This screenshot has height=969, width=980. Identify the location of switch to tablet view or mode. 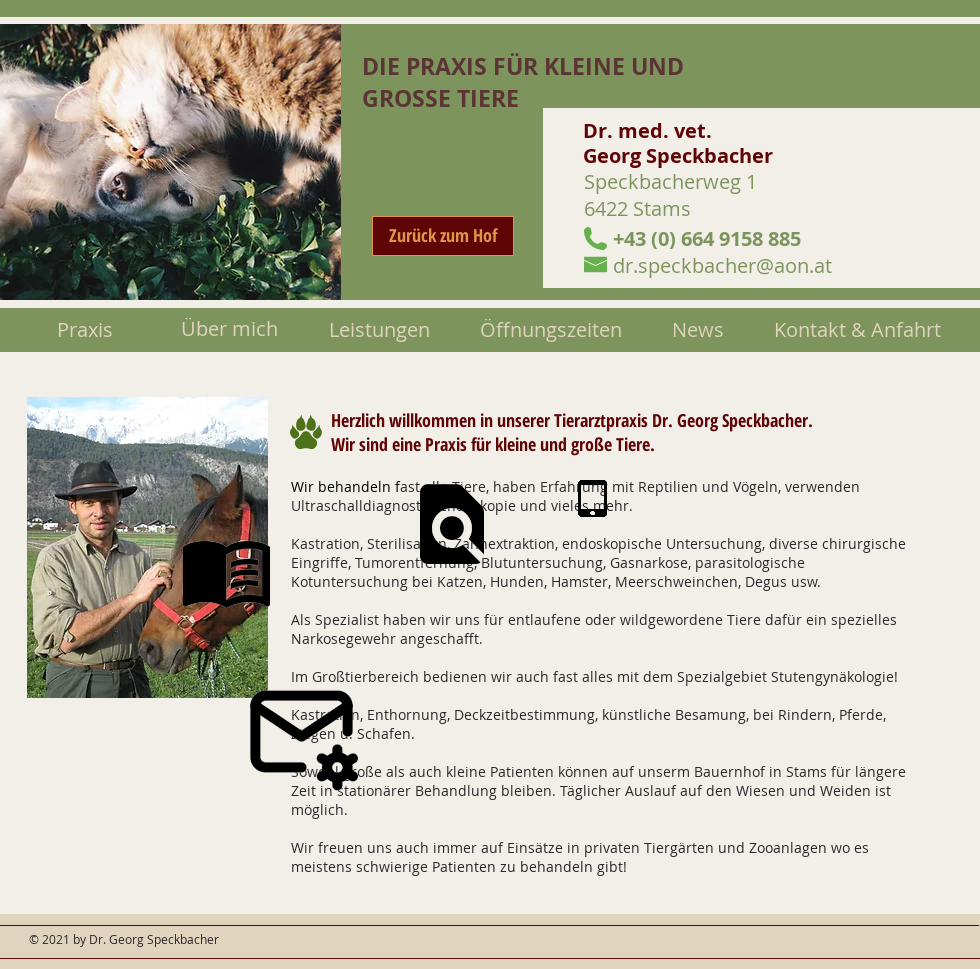
(593, 498).